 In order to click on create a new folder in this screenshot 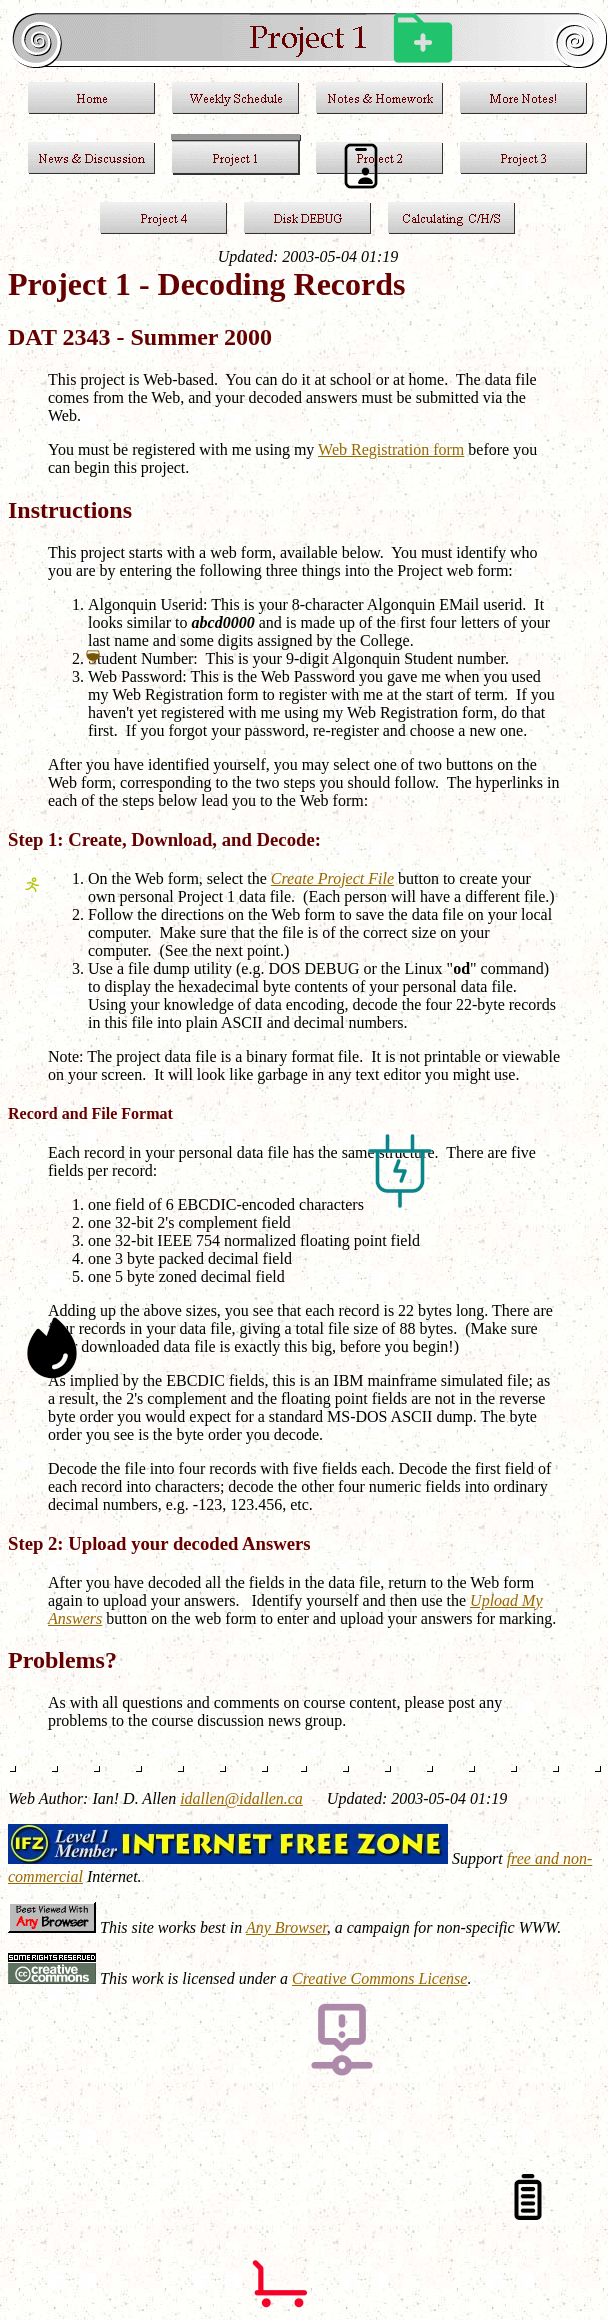, I will do `click(423, 38)`.